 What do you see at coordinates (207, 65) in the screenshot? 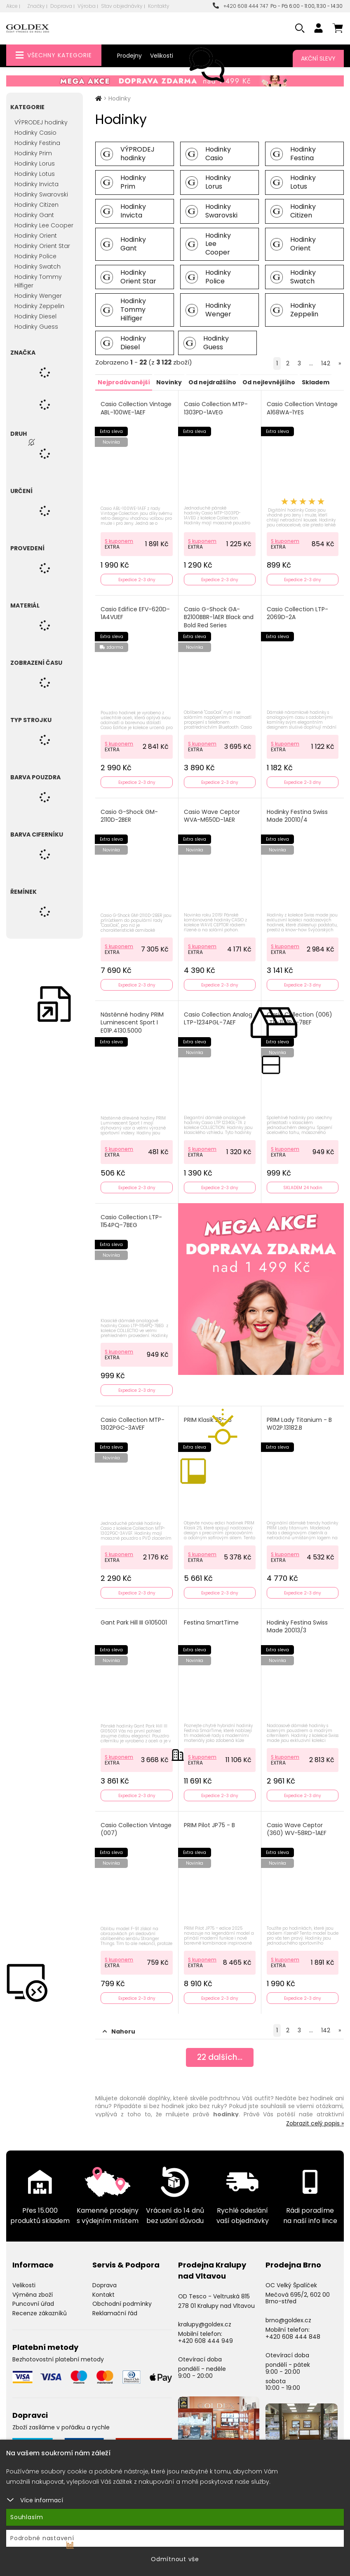
I see `open chat or messaging` at bounding box center [207, 65].